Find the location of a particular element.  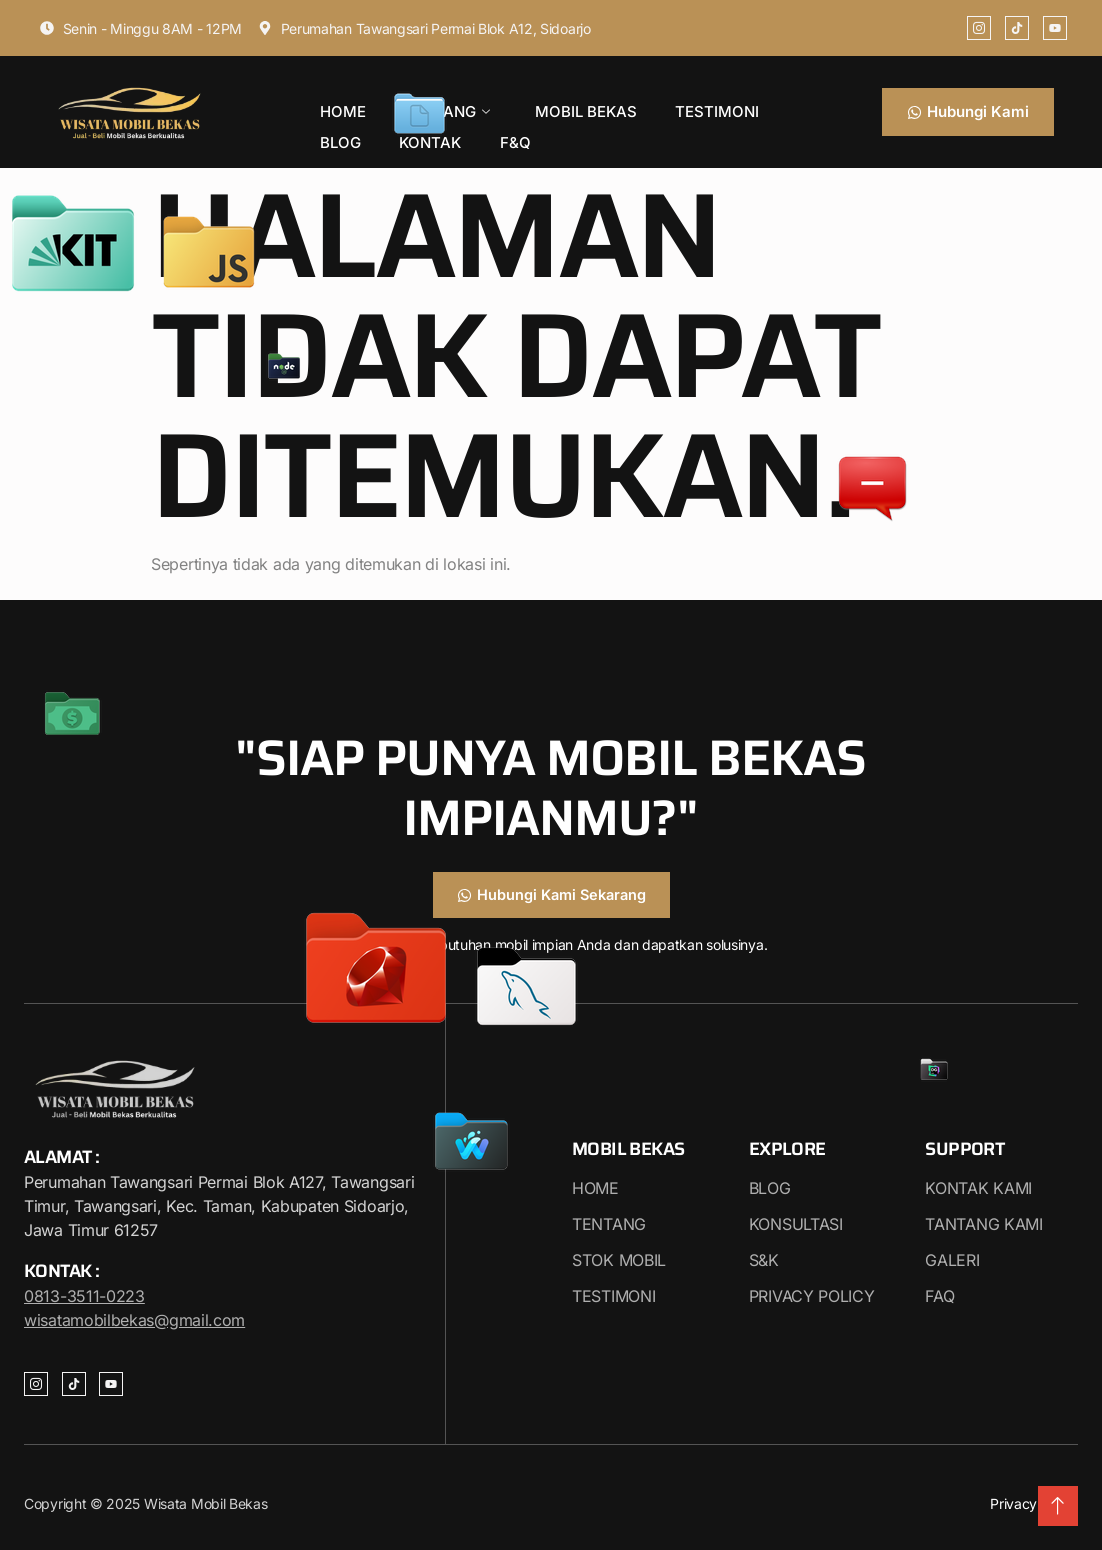

open KIT (Karlsruhe Institute of Technology) project folder is located at coordinates (72, 246).